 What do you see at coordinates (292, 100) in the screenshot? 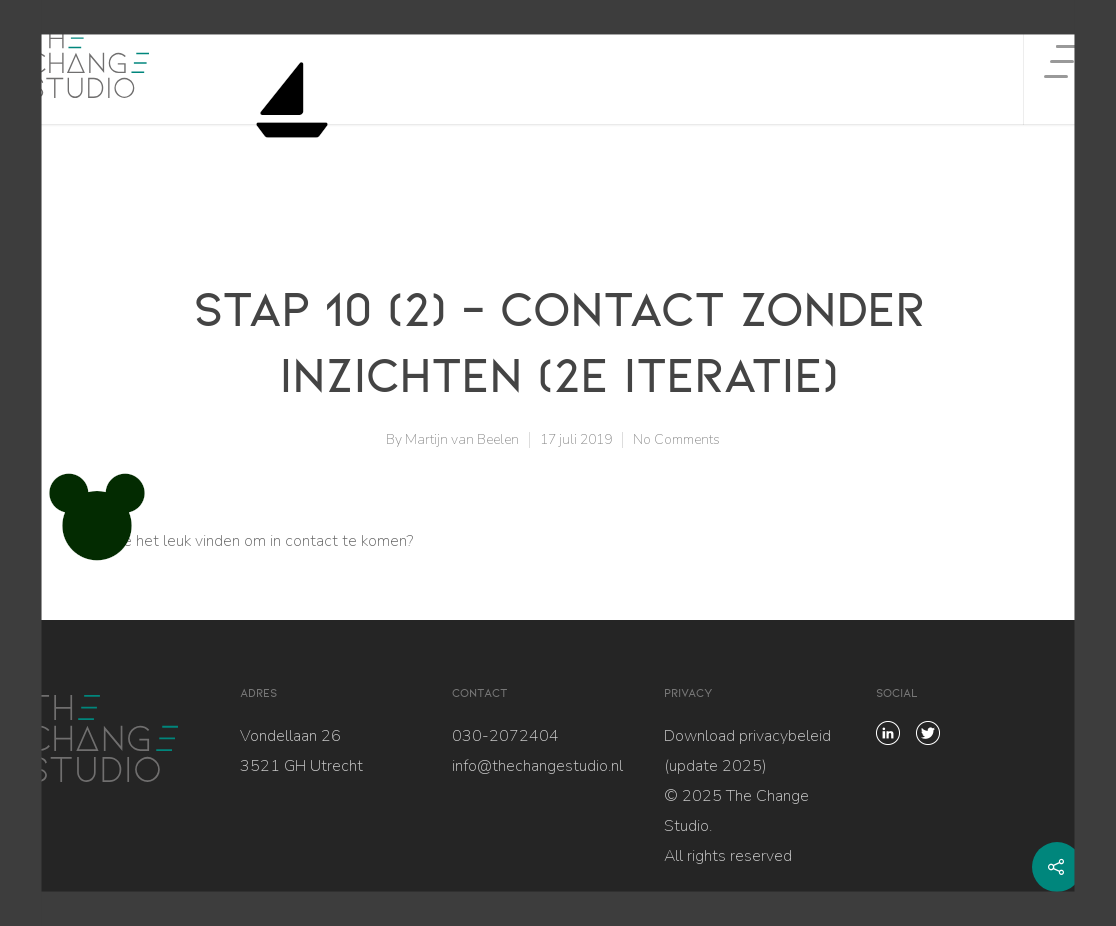
I see `view nearby marina or sailing destinations` at bounding box center [292, 100].